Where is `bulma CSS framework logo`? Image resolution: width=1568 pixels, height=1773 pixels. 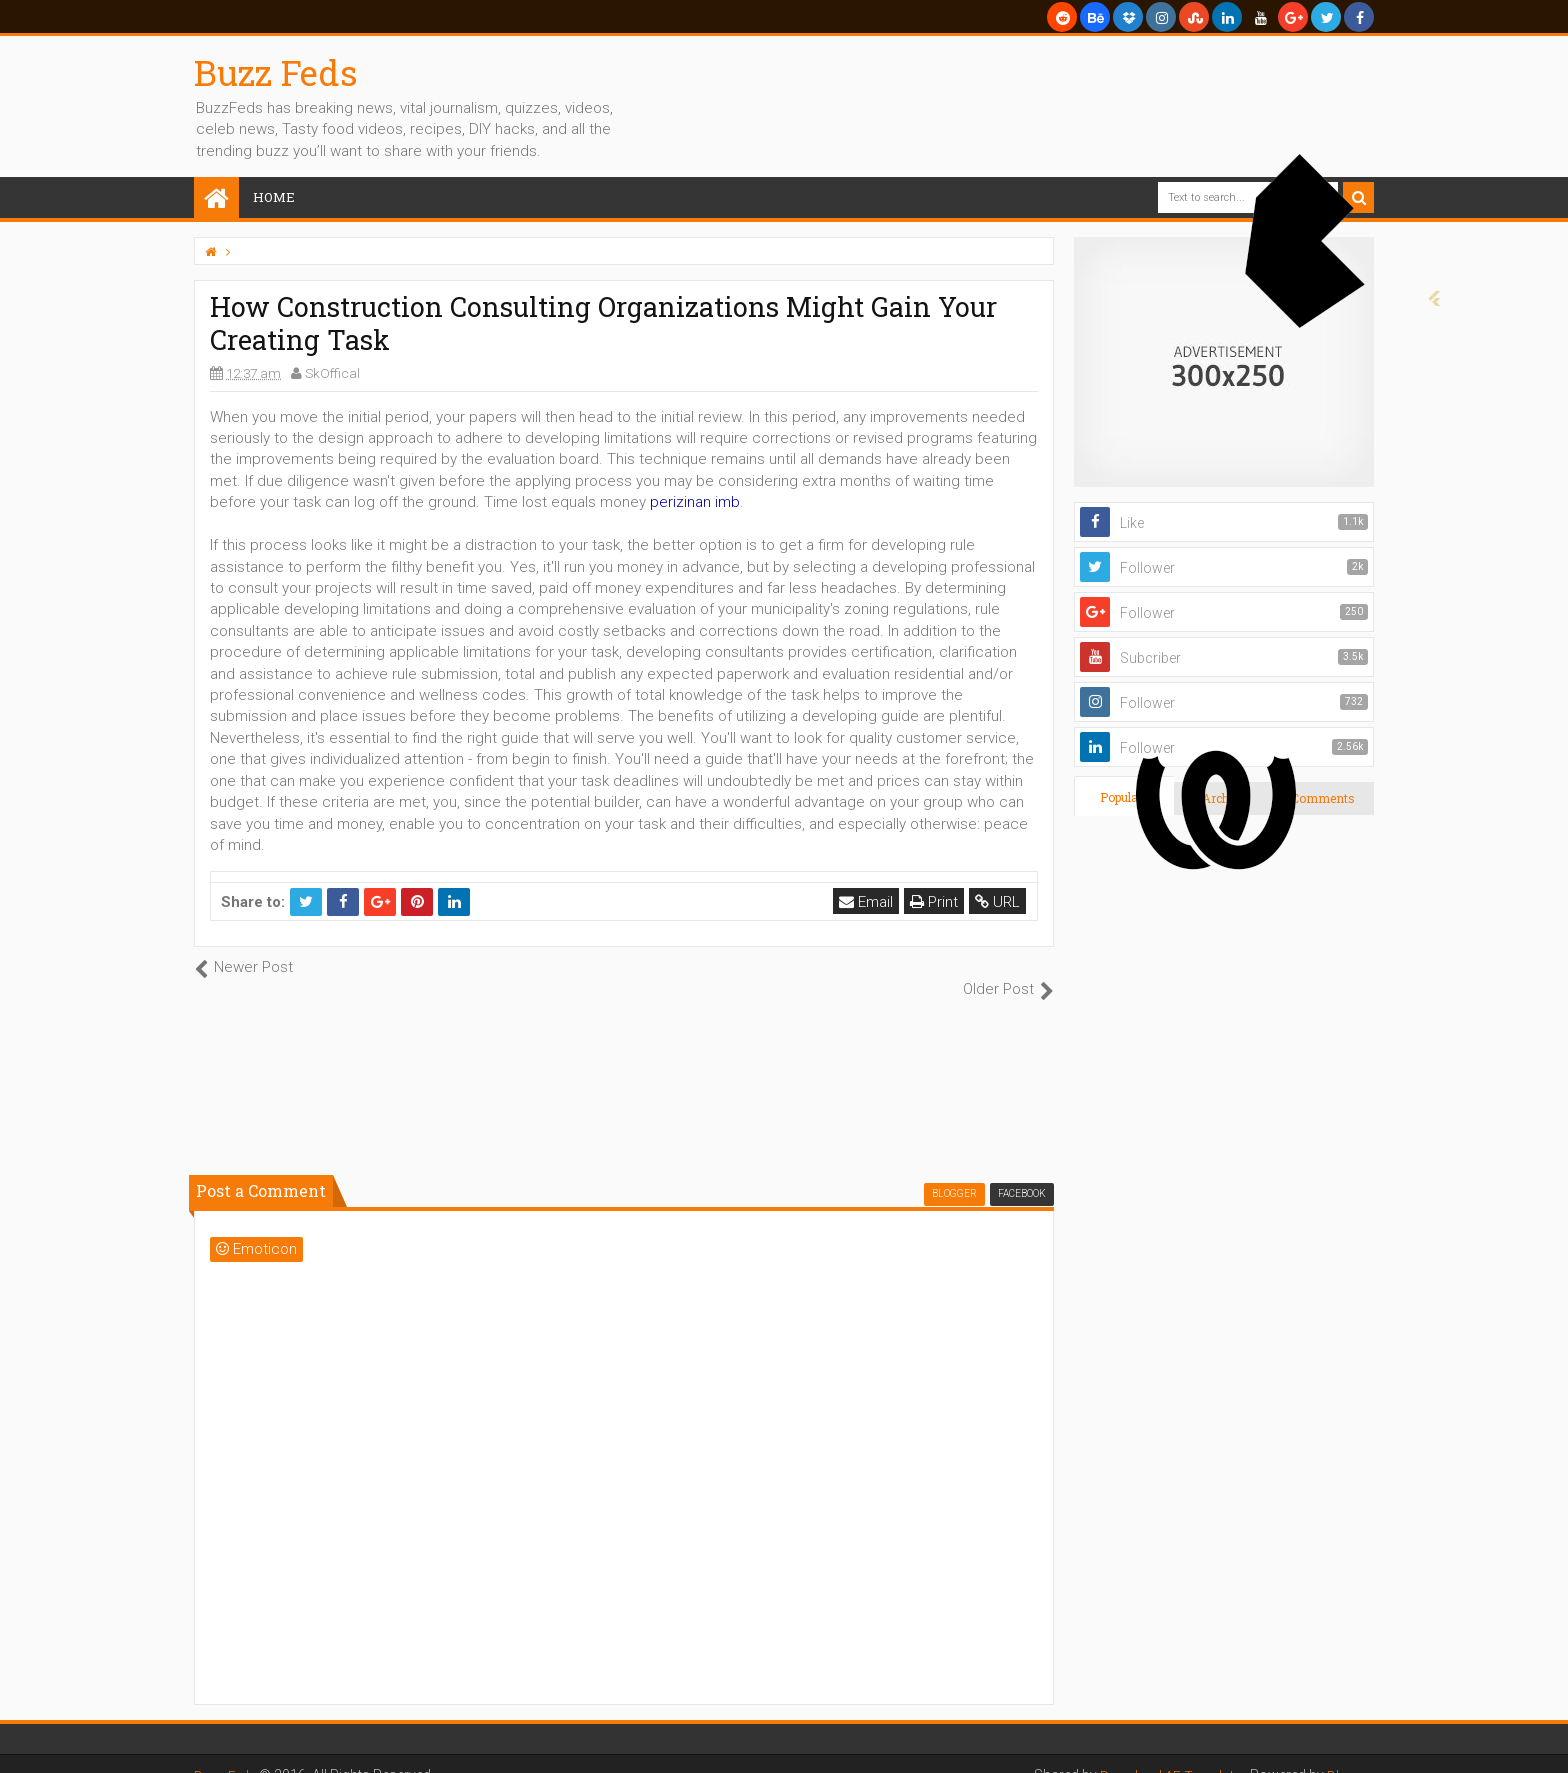
bulma CSS framework logo is located at coordinates (1305, 241).